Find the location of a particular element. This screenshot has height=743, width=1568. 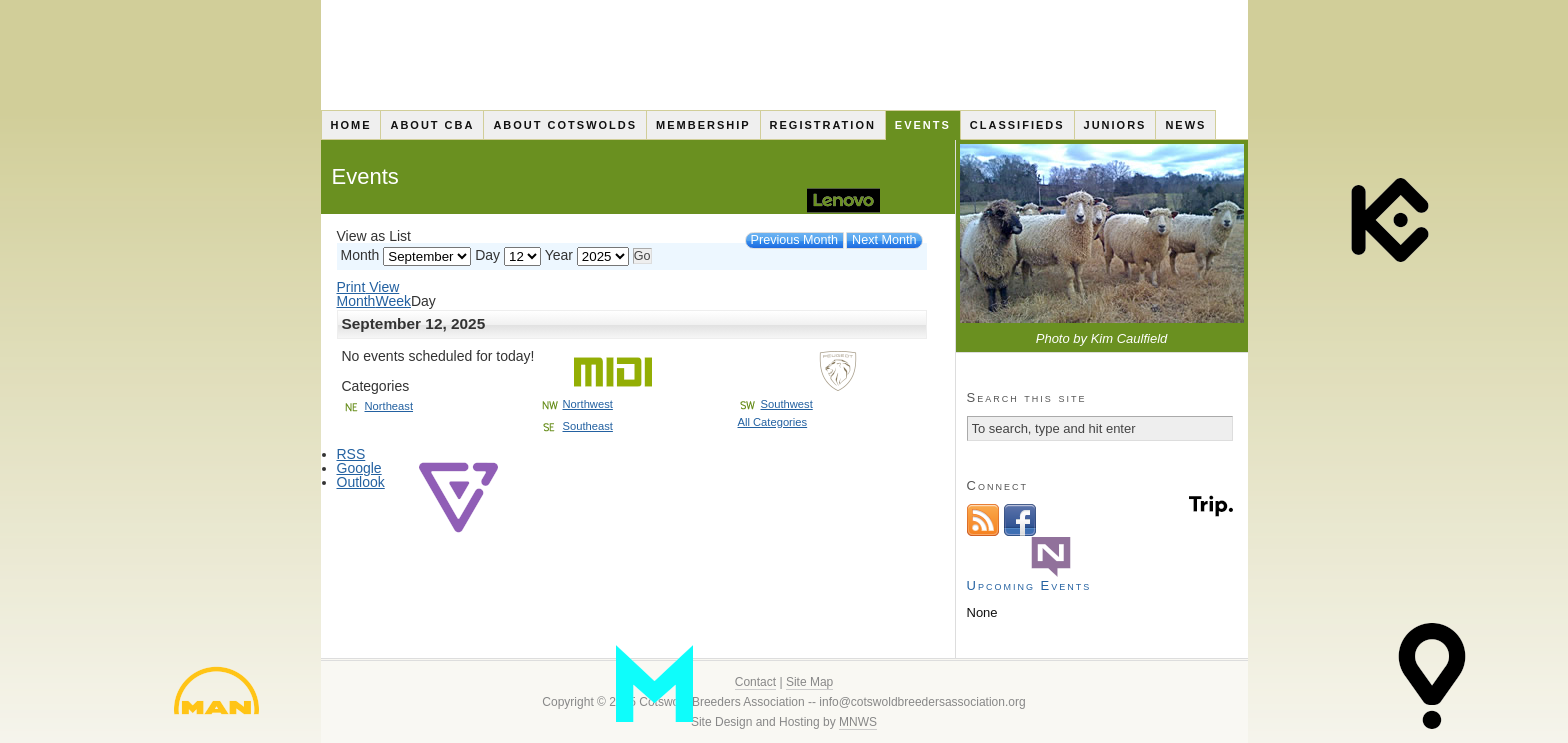

MAN truck and bus company logo is located at coordinates (216, 690).